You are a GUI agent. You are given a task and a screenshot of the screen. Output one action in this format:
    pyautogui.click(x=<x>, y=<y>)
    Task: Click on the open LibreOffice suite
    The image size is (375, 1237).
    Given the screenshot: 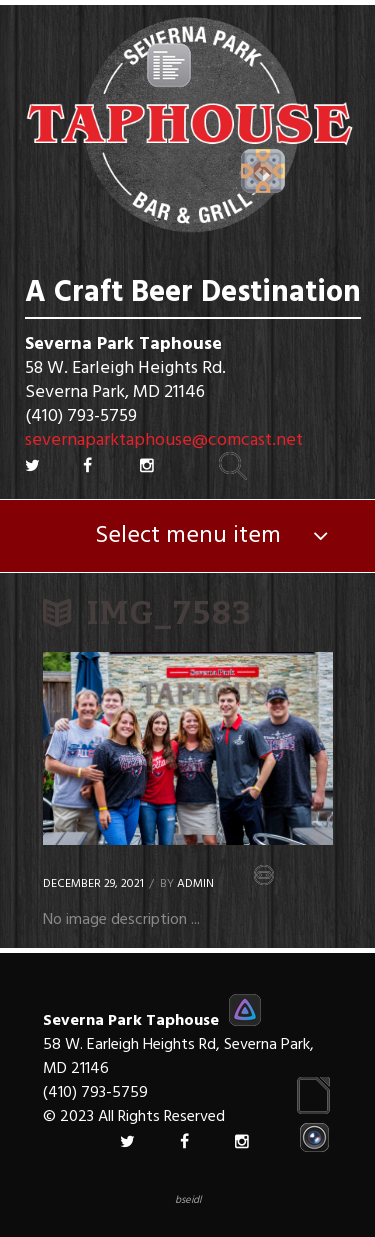 What is the action you would take?
    pyautogui.click(x=313, y=1095)
    